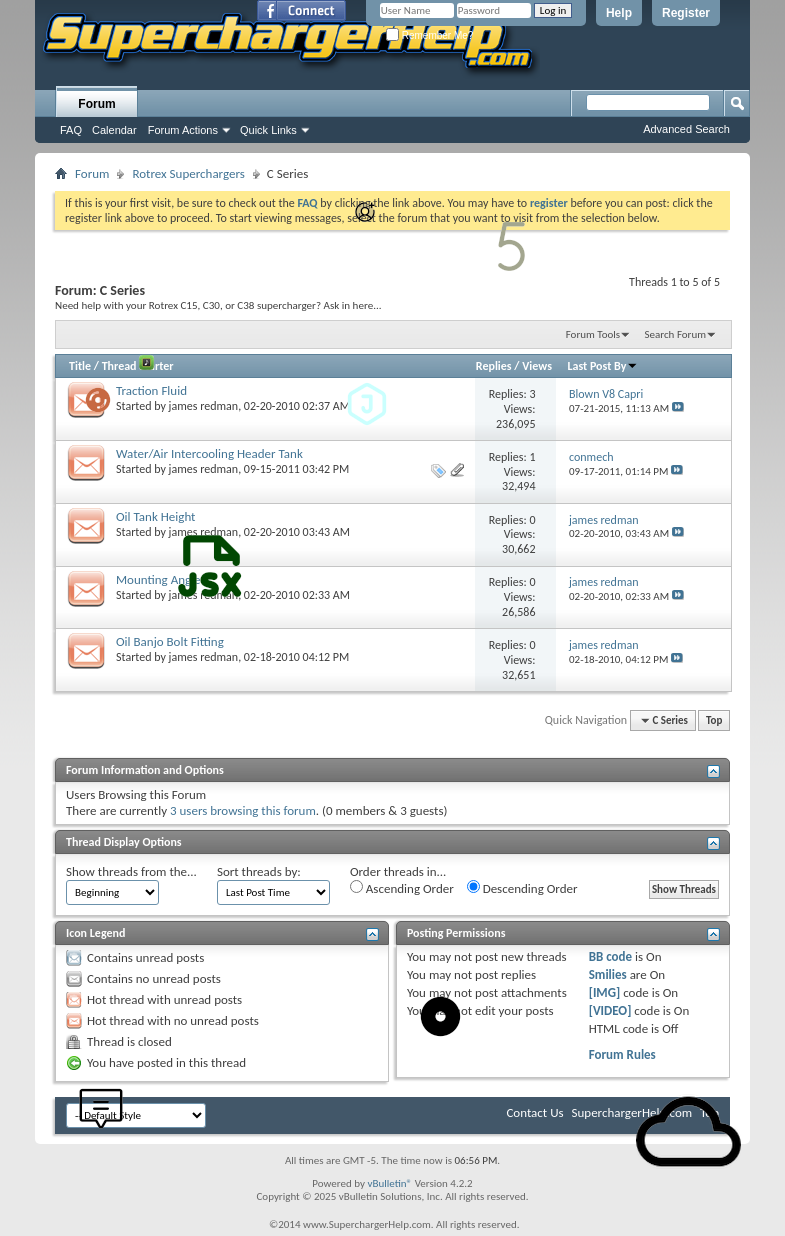 The height and width of the screenshot is (1236, 785). What do you see at coordinates (146, 362) in the screenshot?
I see `audio card or sound hardware device` at bounding box center [146, 362].